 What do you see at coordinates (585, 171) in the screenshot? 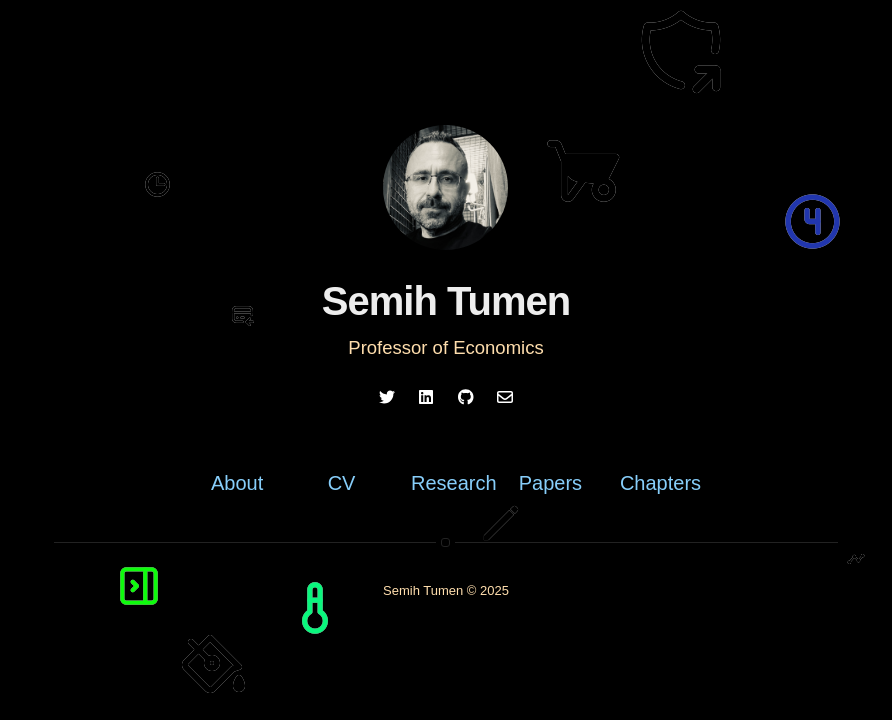
I see `access gardening tools or supplies` at bounding box center [585, 171].